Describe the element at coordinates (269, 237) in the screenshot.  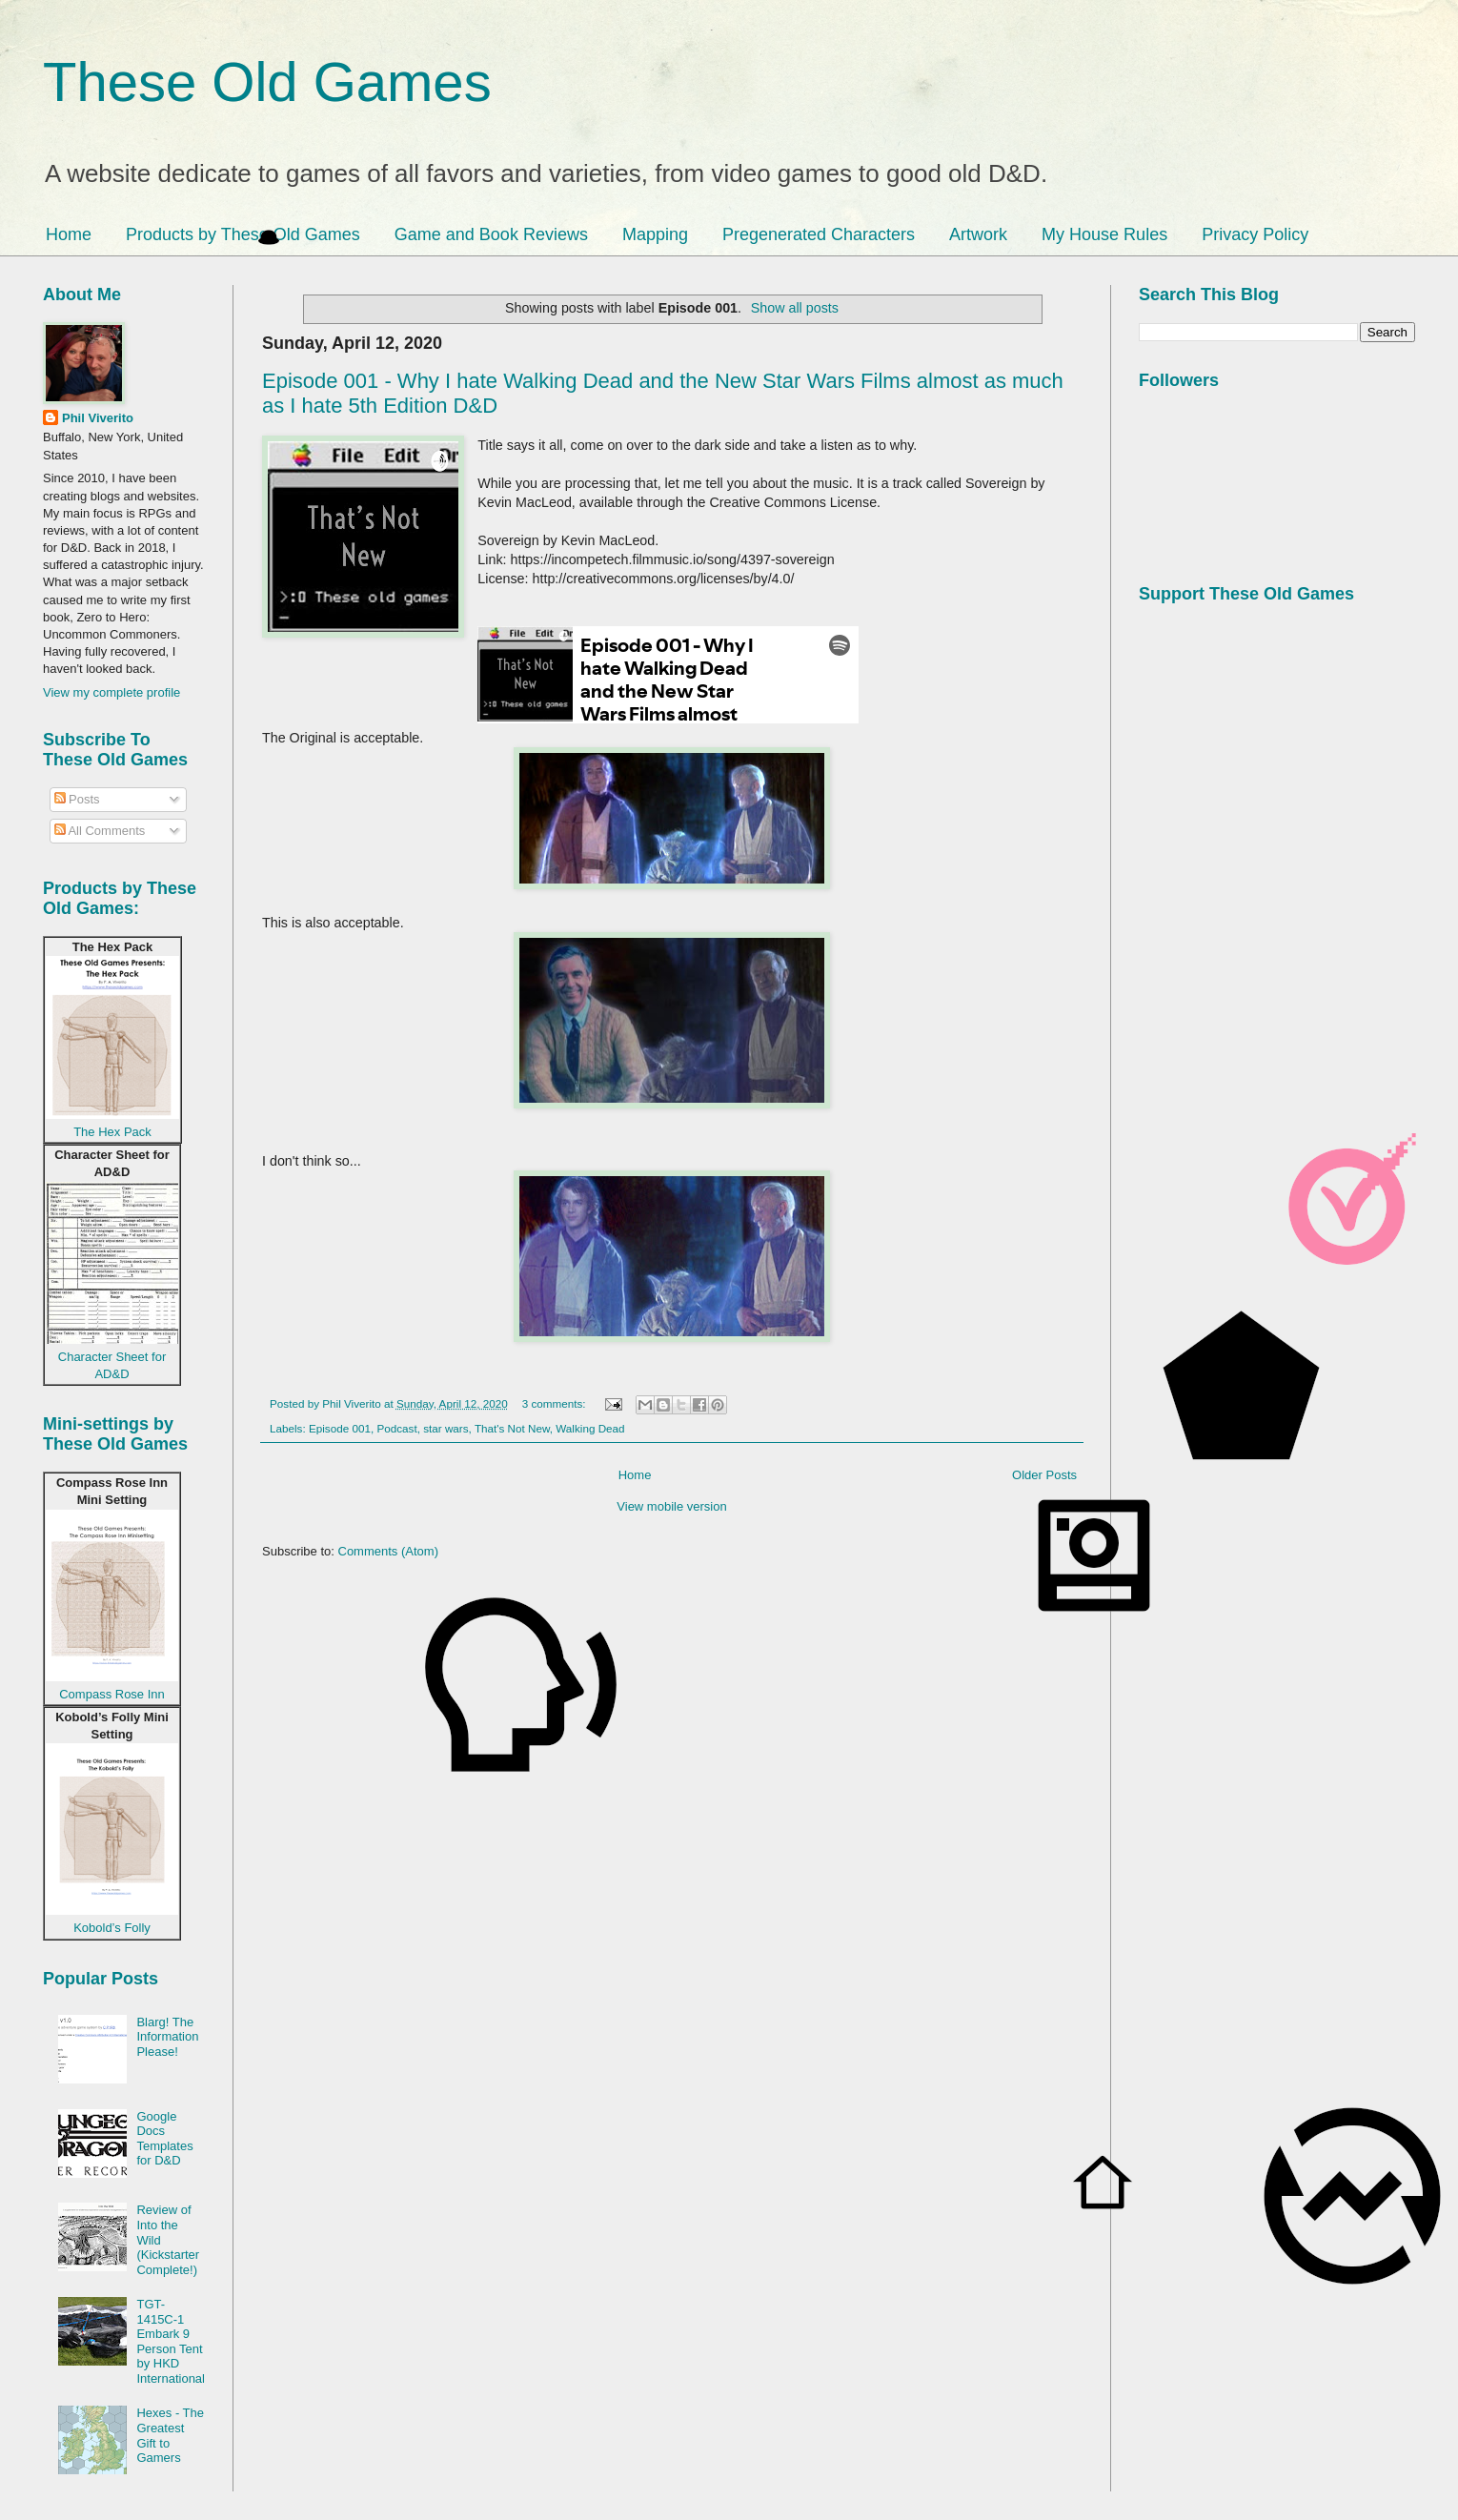
I see `open Alfred app` at that location.